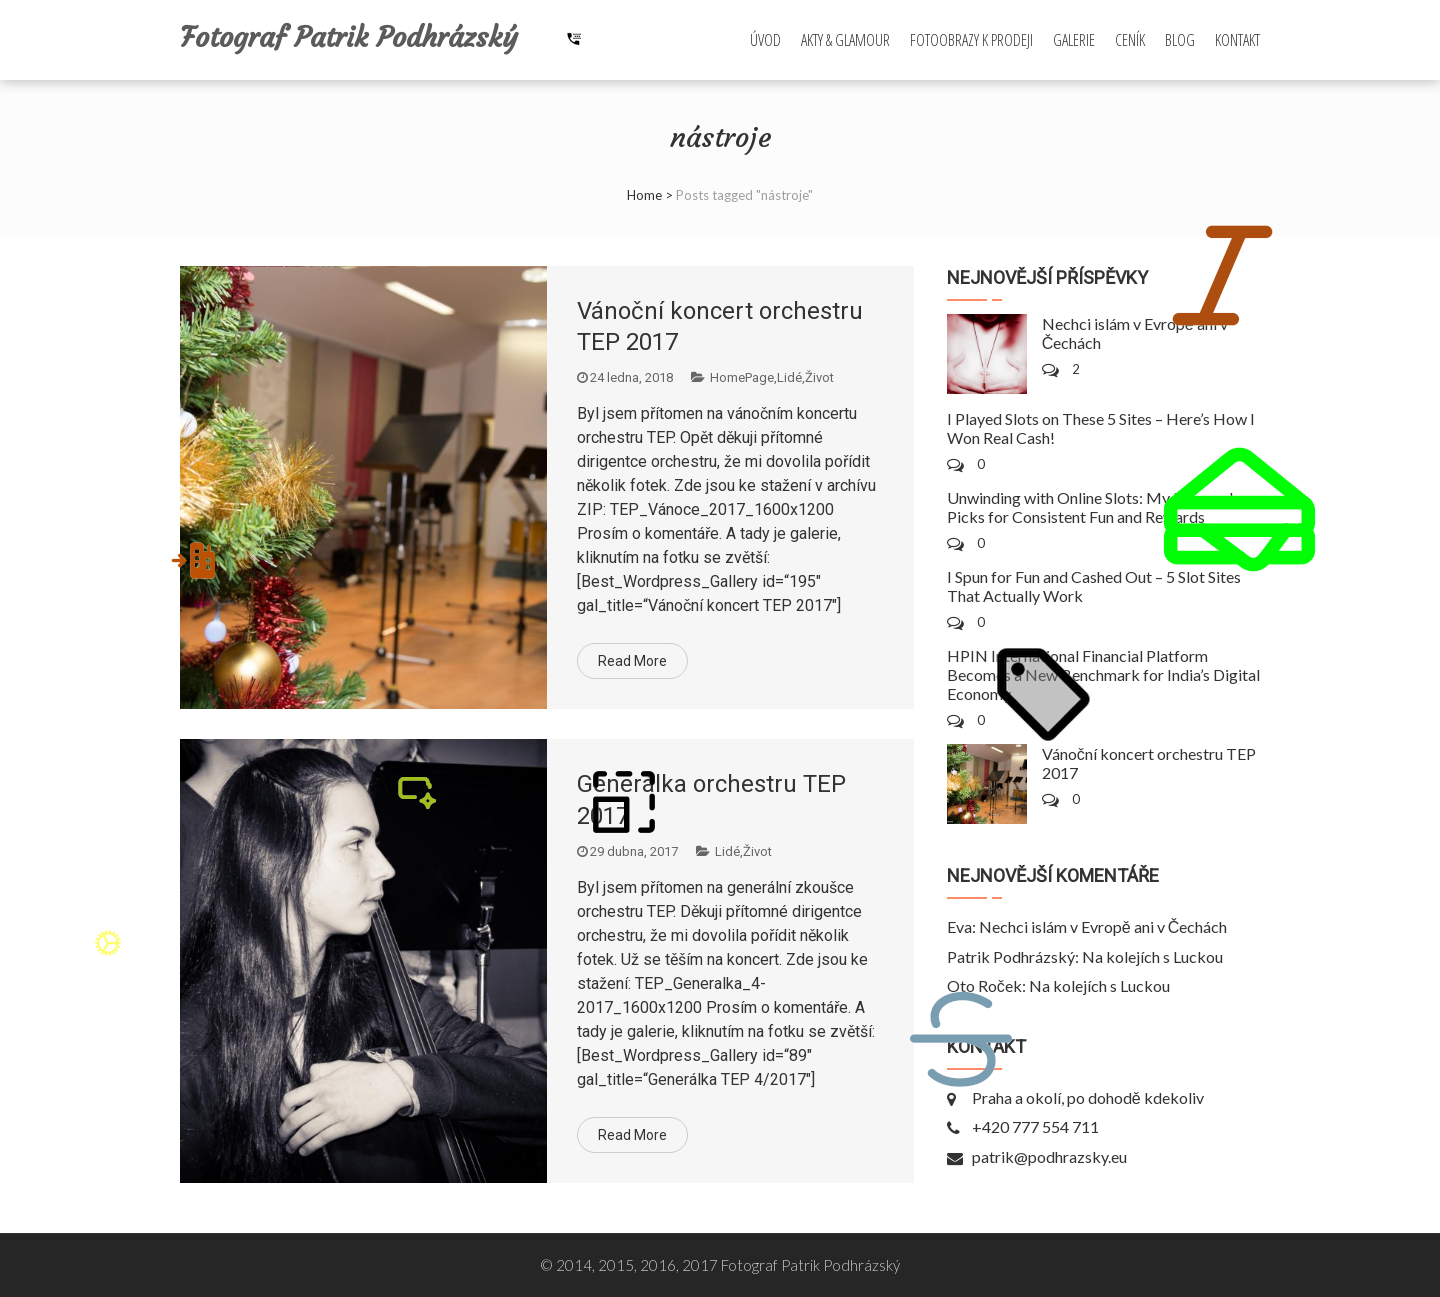 This screenshot has height=1297, width=1440. Describe the element at coordinates (574, 39) in the screenshot. I see `access TTY/TDD accessibility calling features` at that location.